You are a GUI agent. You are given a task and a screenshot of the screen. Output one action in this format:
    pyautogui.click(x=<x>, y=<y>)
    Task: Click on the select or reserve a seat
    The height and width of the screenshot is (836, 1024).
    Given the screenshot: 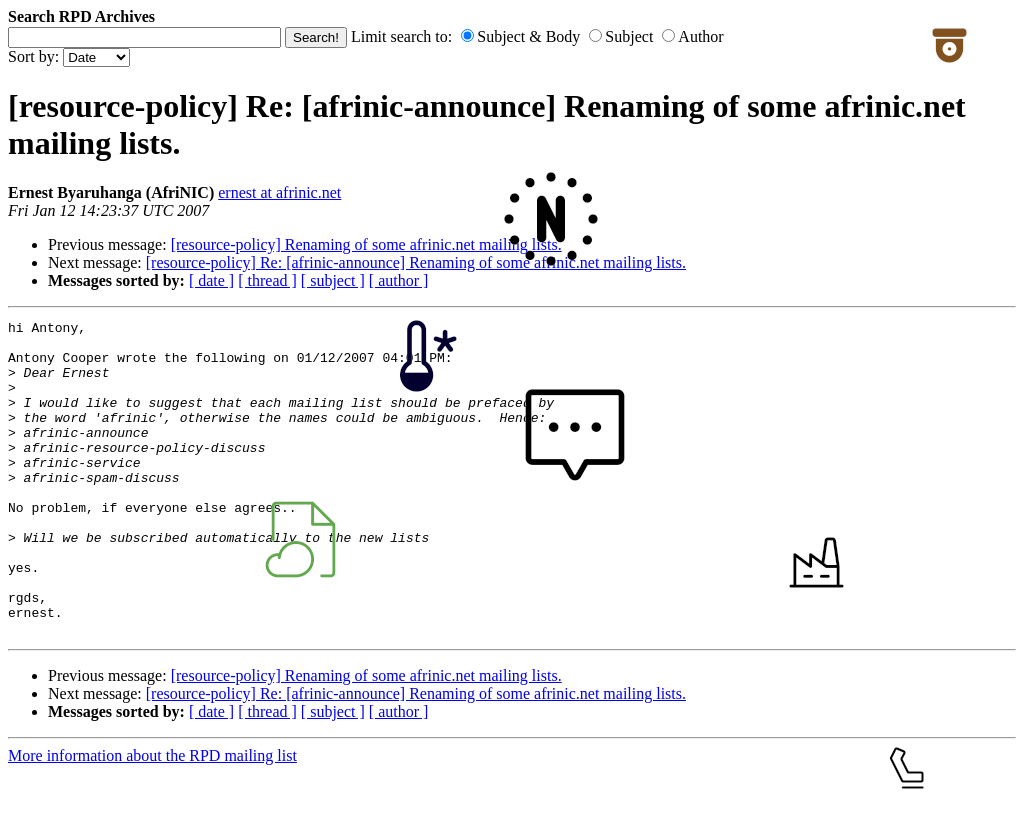 What is the action you would take?
    pyautogui.click(x=906, y=768)
    